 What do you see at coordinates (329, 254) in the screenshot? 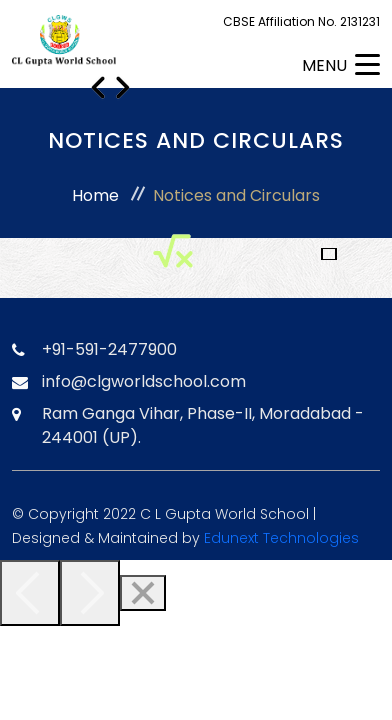
I see `crop image to 5:4 aspect ratio` at bounding box center [329, 254].